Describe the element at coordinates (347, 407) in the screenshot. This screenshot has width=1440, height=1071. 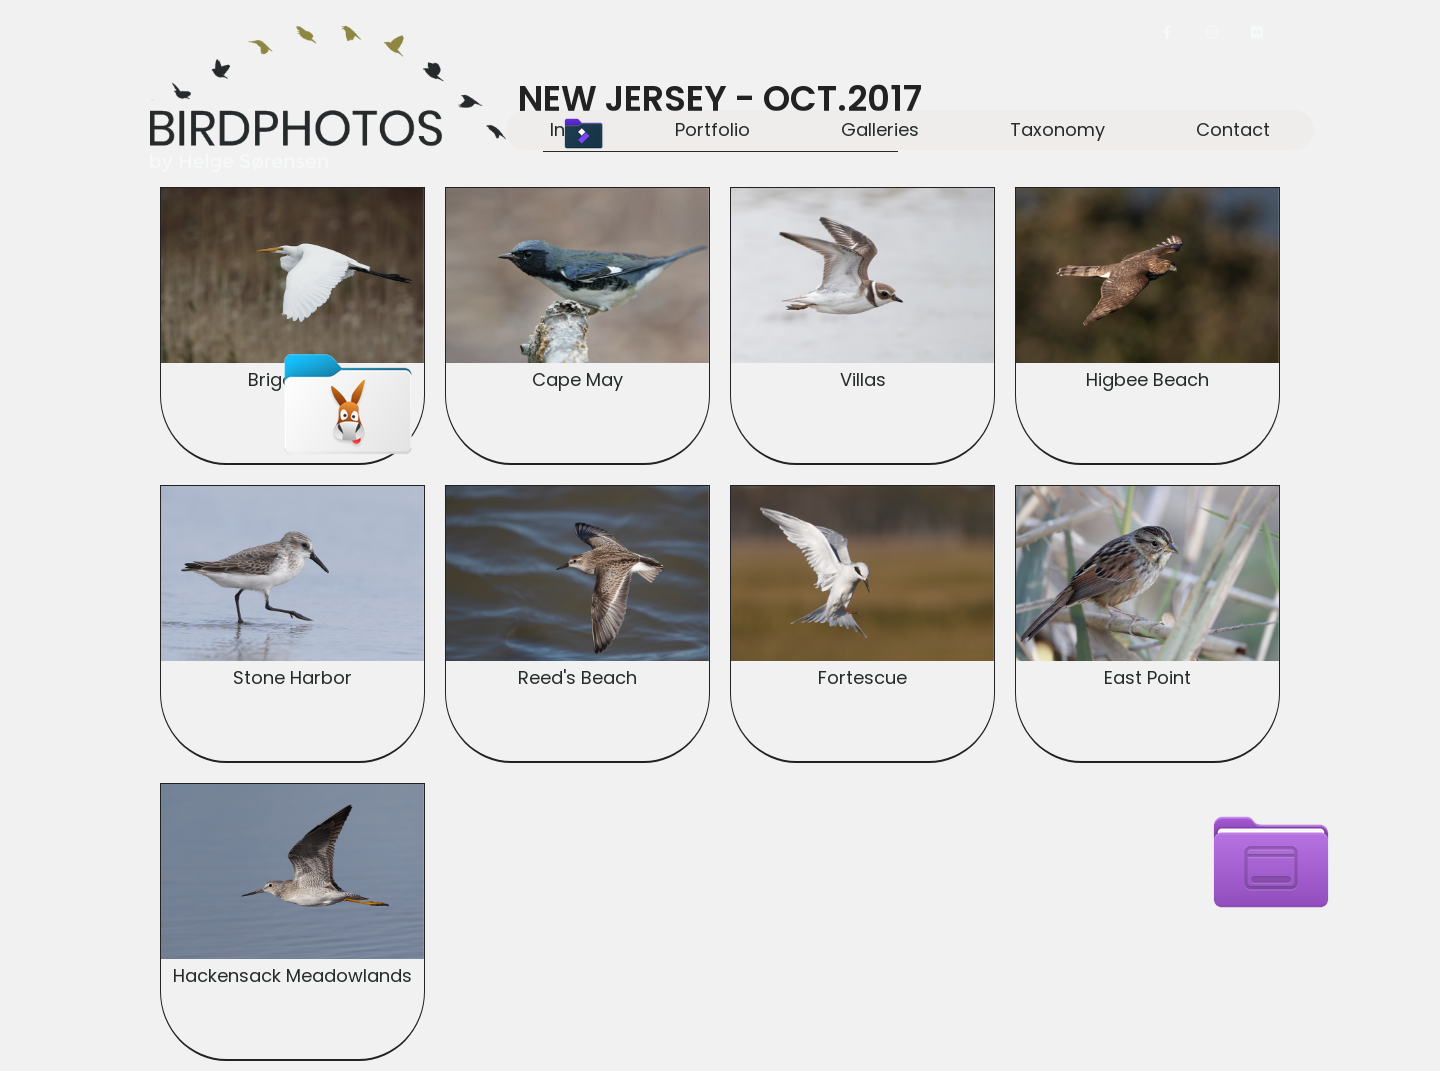
I see `open eMule downloads folder` at that location.